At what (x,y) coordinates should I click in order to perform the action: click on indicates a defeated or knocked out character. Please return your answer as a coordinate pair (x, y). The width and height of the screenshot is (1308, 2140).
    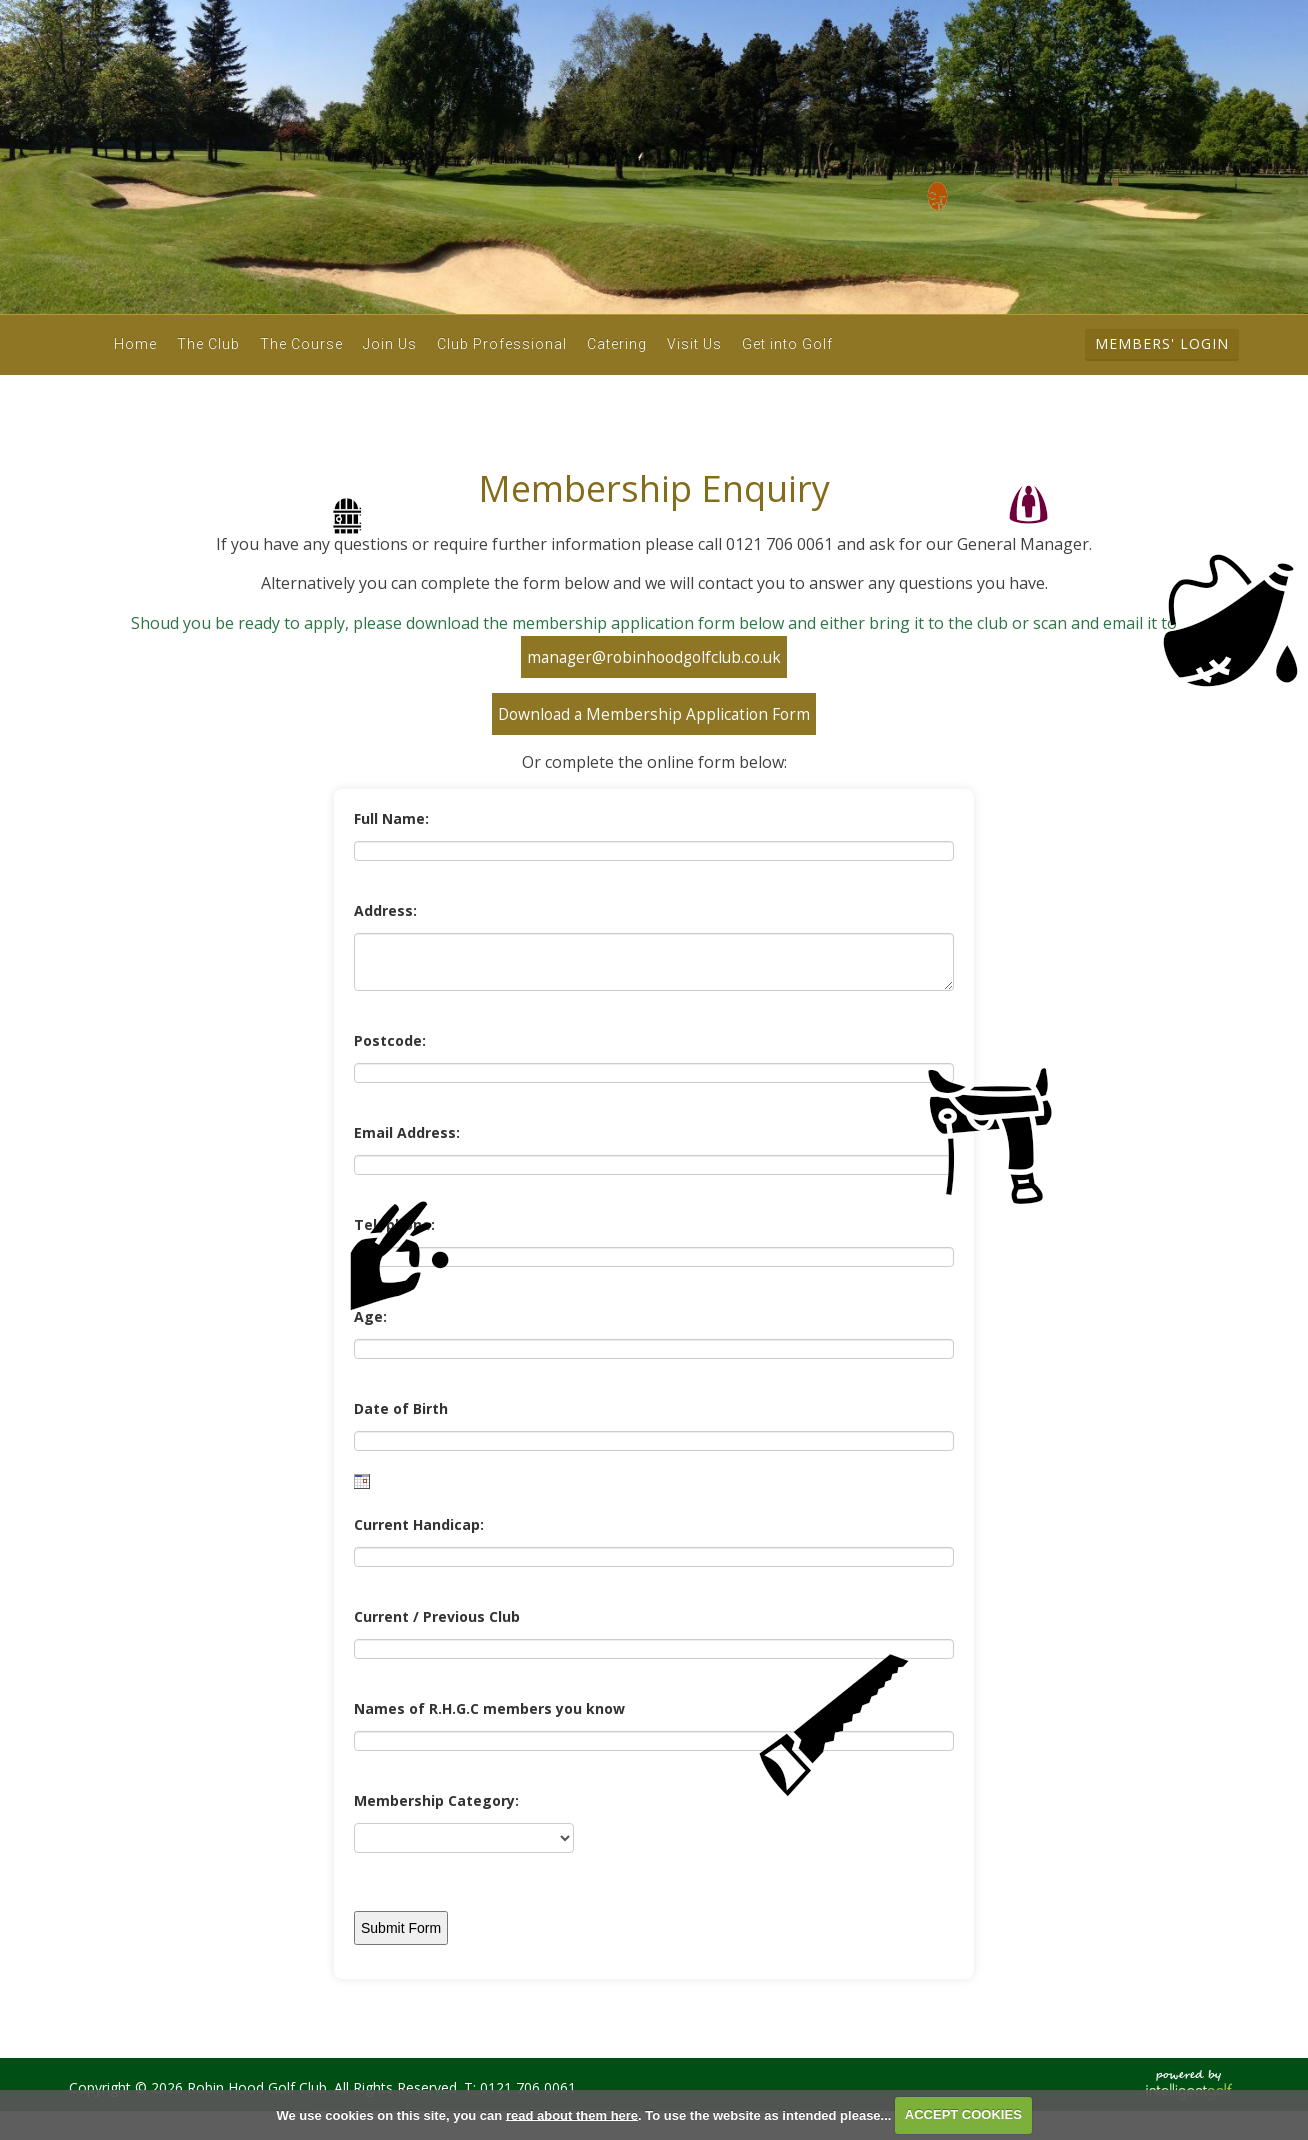
    Looking at the image, I should click on (937, 196).